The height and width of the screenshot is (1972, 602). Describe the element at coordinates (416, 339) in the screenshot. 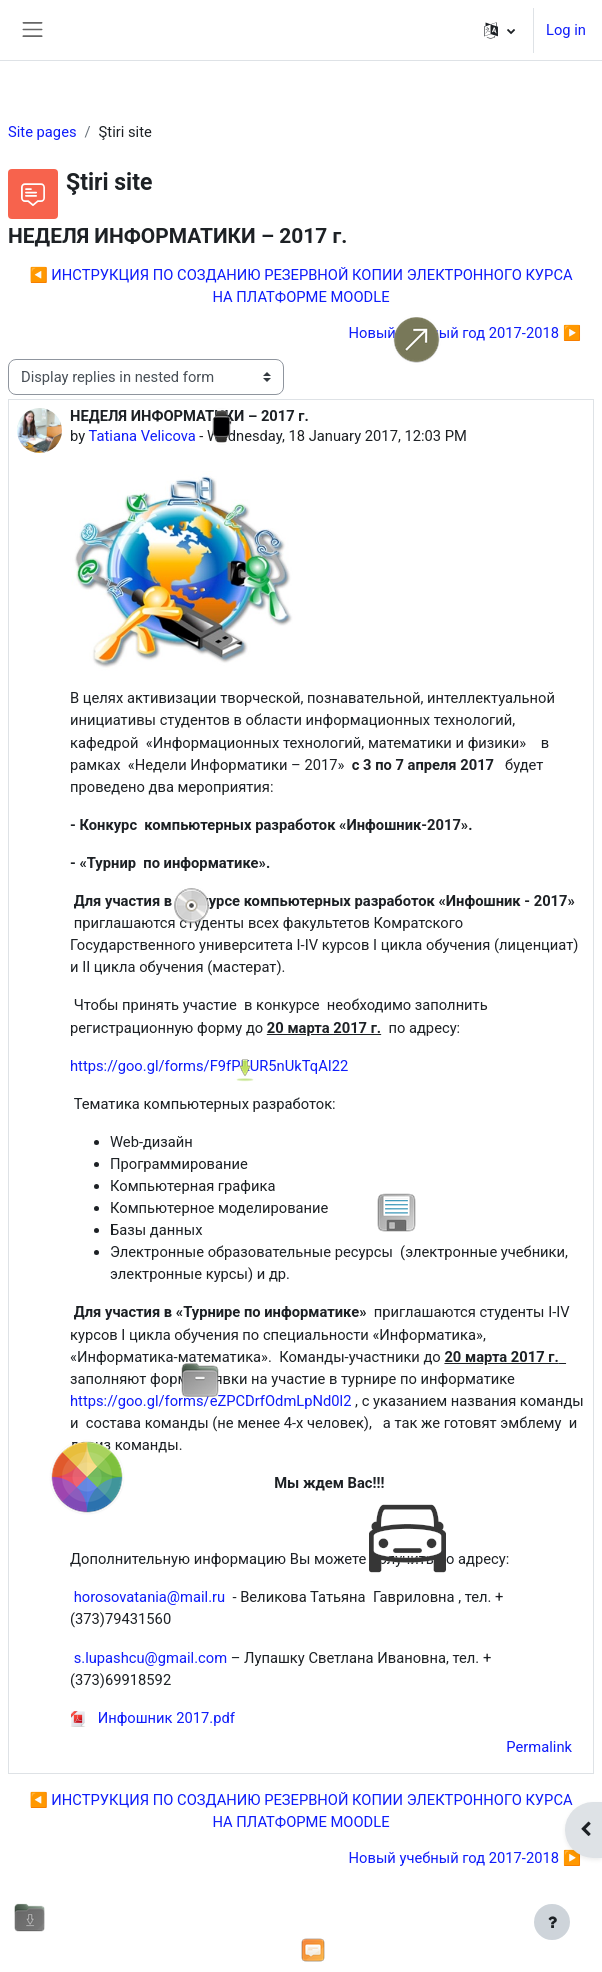

I see `indicates a symbolic link or shortcut to another file` at that location.